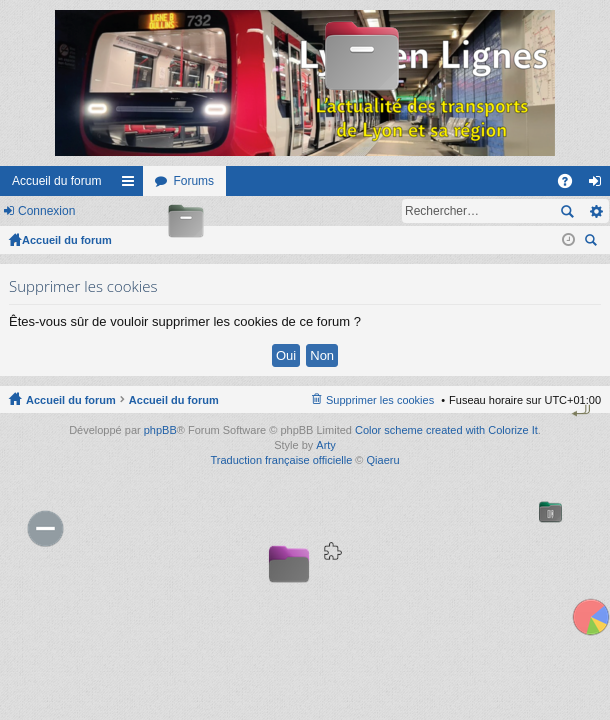 This screenshot has width=610, height=720. I want to click on indicates a valid drop target for moving files into this folder, so click(289, 564).